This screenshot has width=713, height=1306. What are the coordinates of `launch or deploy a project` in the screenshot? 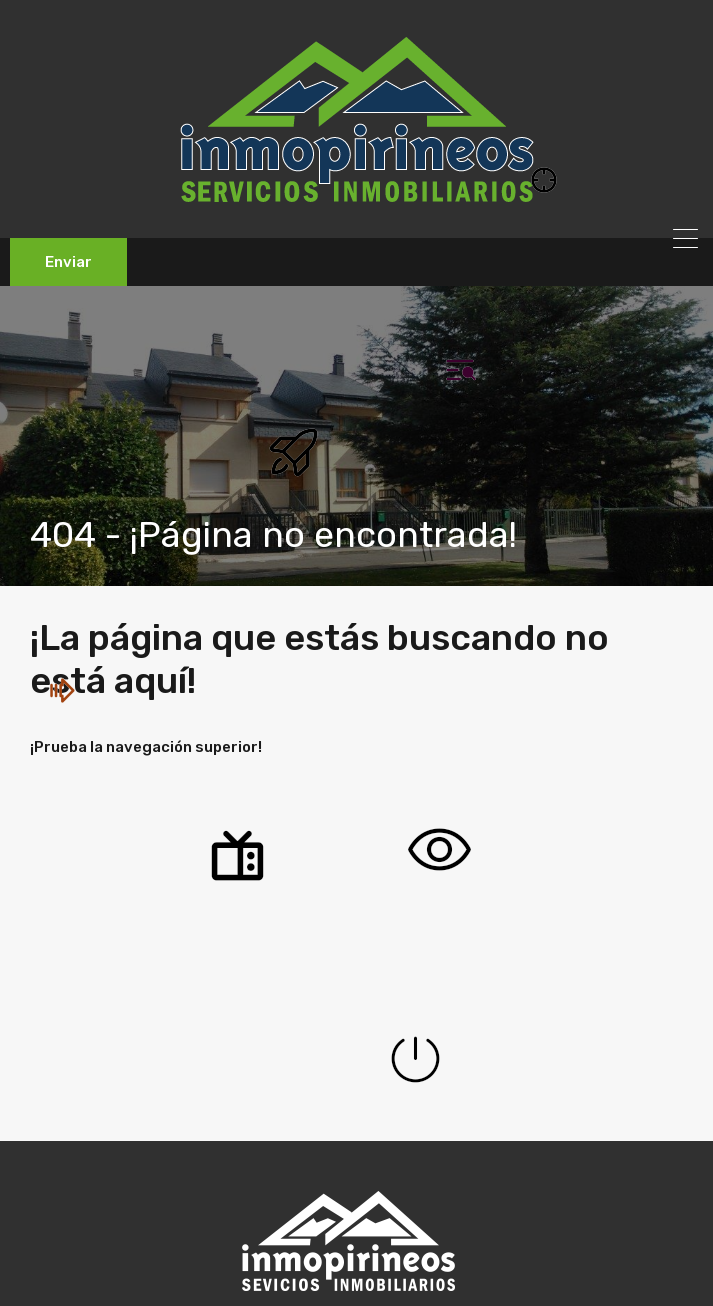 It's located at (294, 451).